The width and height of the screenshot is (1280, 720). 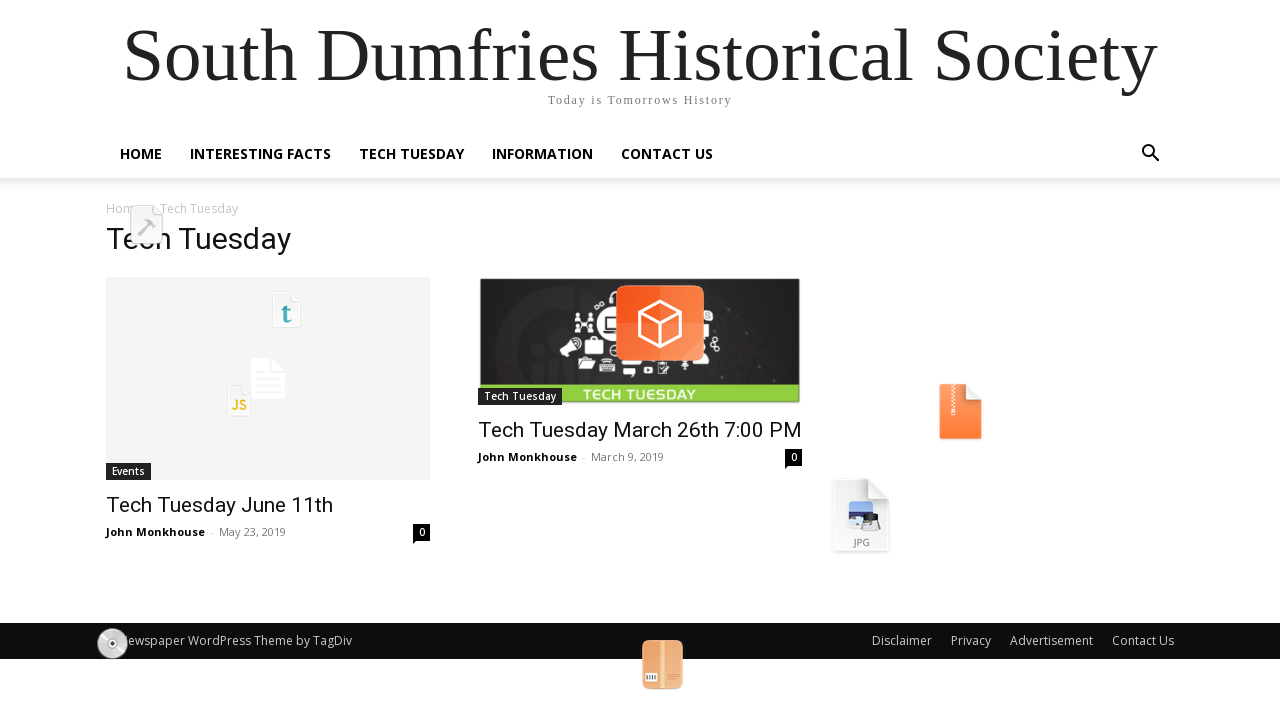 I want to click on open a 3D model file, so click(x=660, y=320).